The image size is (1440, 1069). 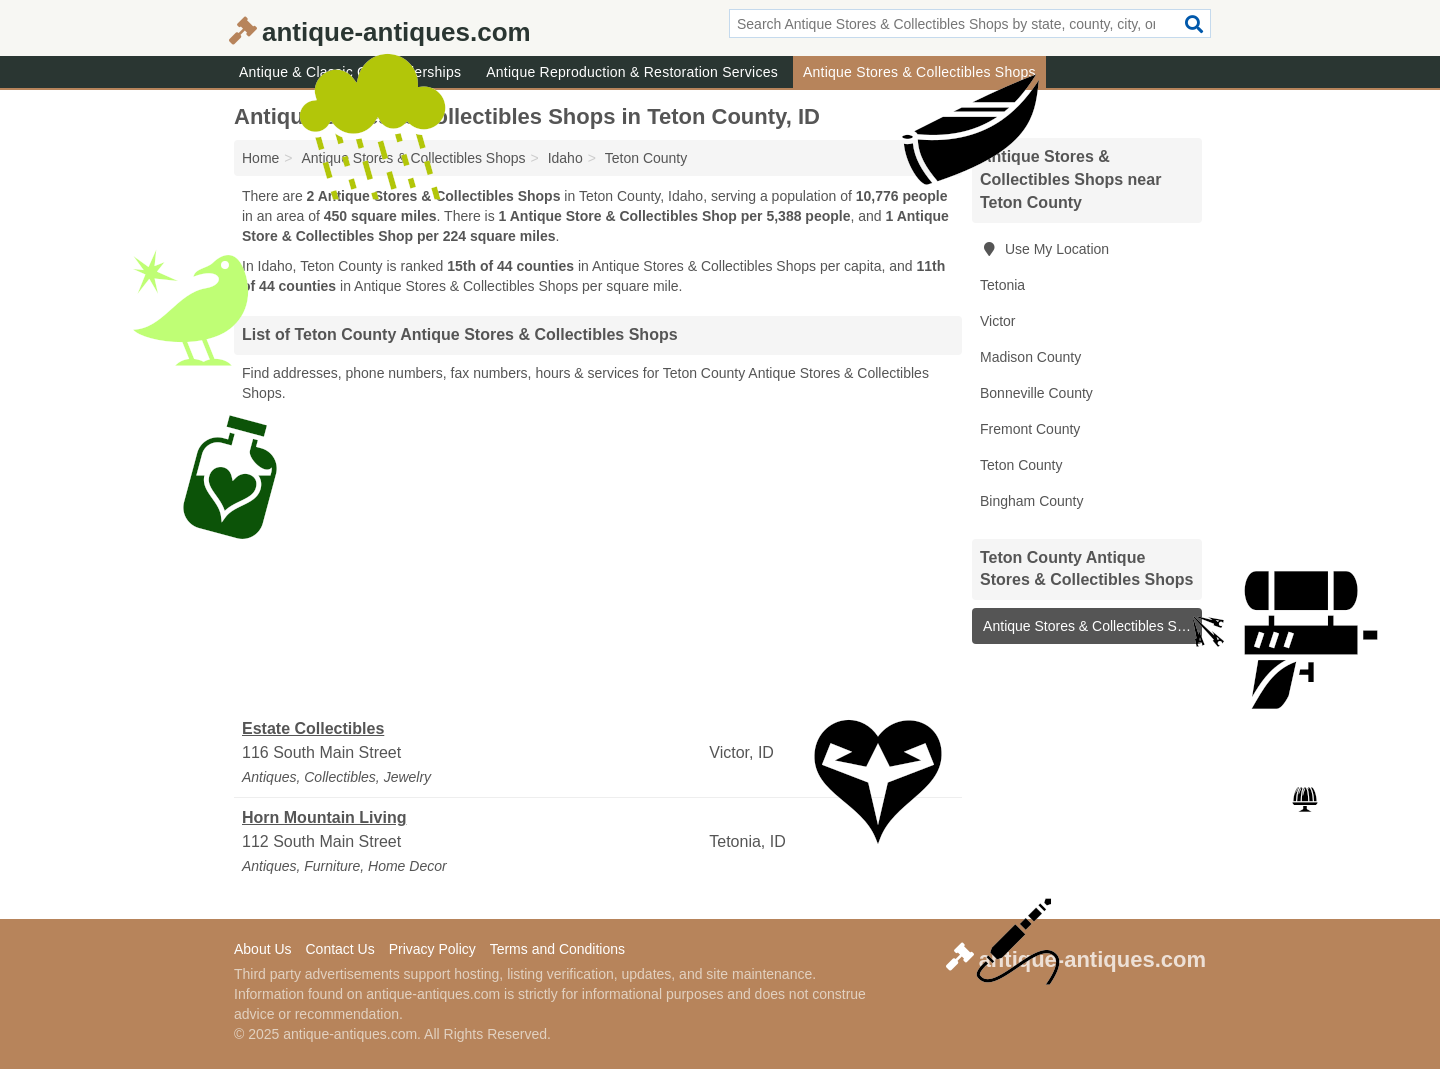 What do you see at coordinates (230, 476) in the screenshot?
I see `health potion or healing item in a game inventory` at bounding box center [230, 476].